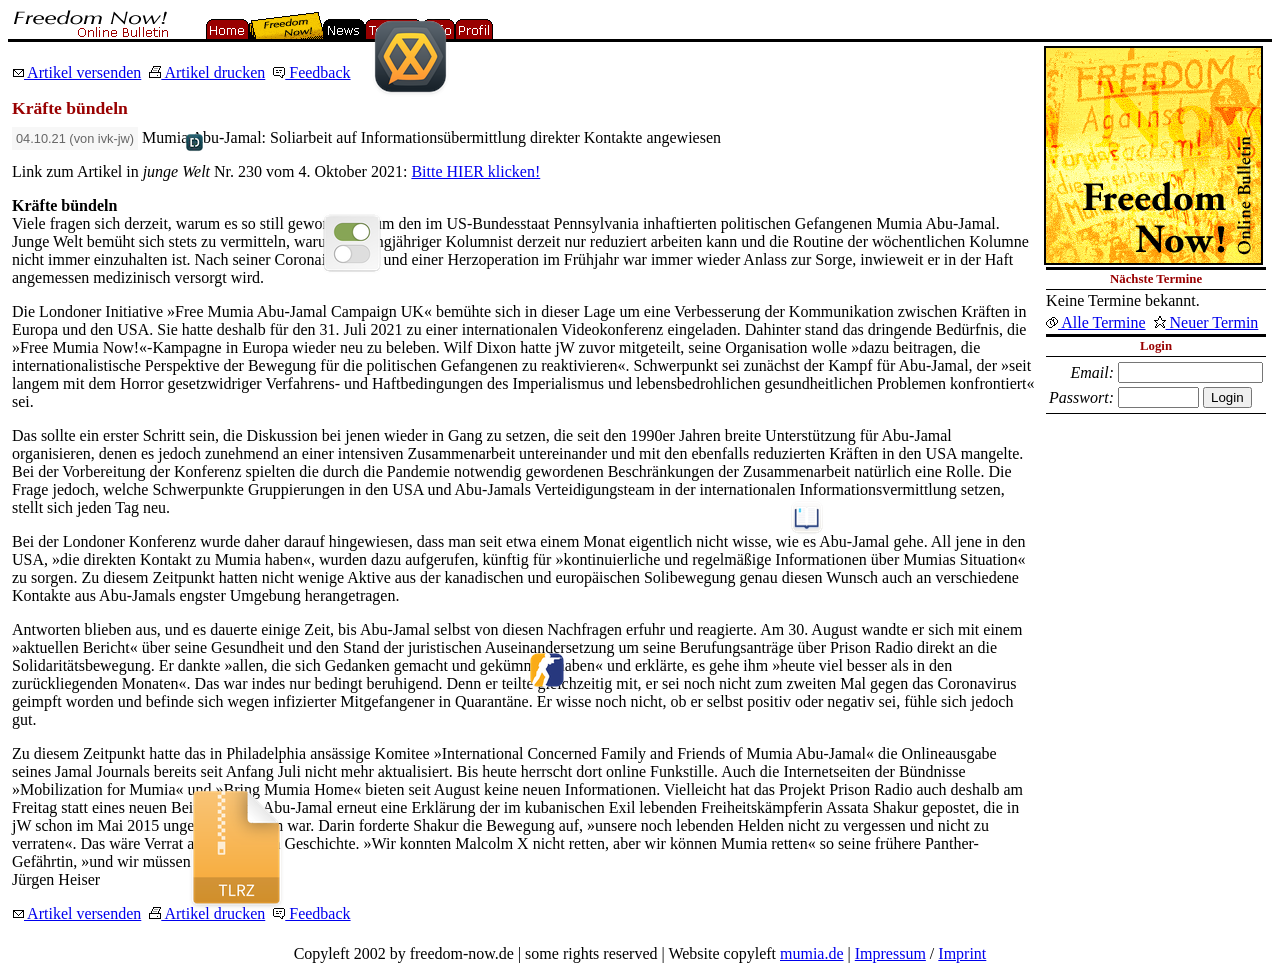  Describe the element at coordinates (547, 670) in the screenshot. I see `launch counter-strike 2` at that location.